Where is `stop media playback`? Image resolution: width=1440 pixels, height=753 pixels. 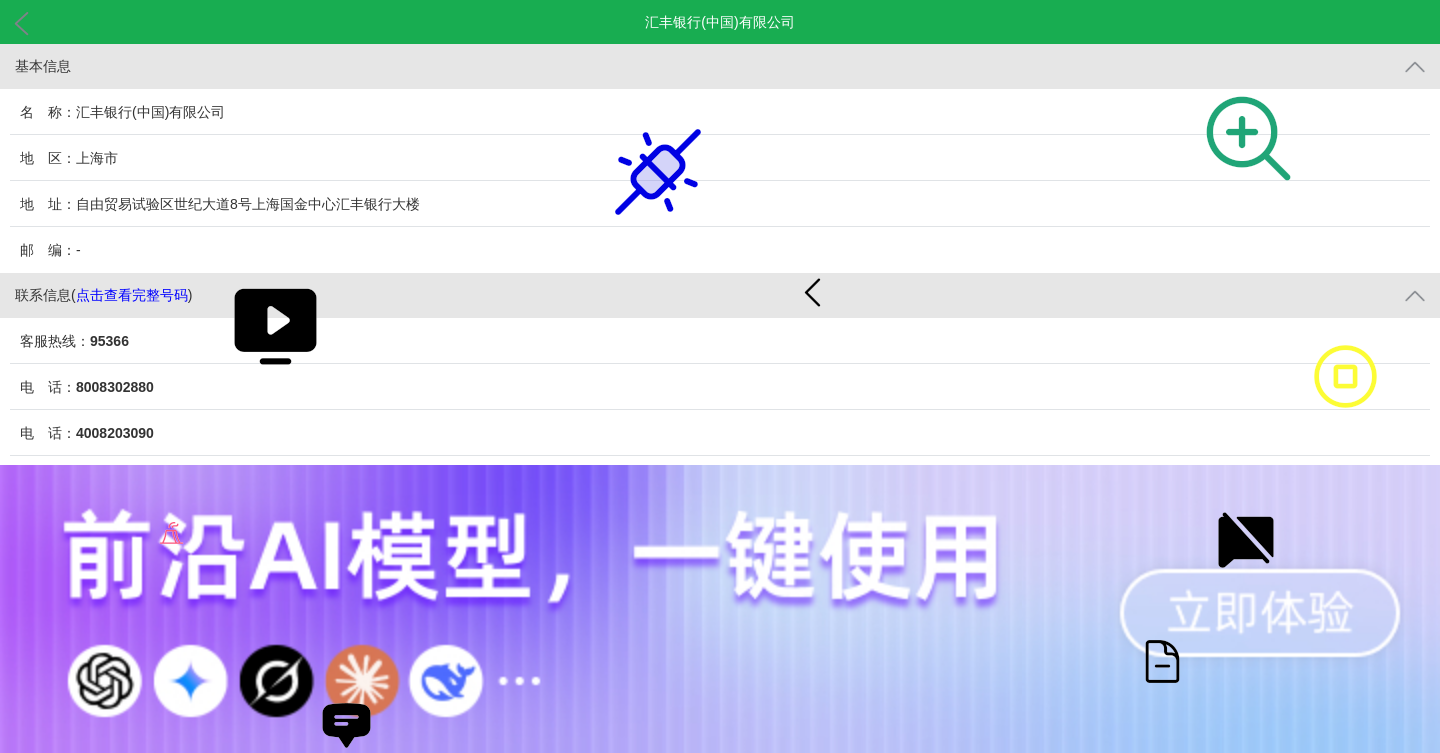
stop media playback is located at coordinates (1345, 376).